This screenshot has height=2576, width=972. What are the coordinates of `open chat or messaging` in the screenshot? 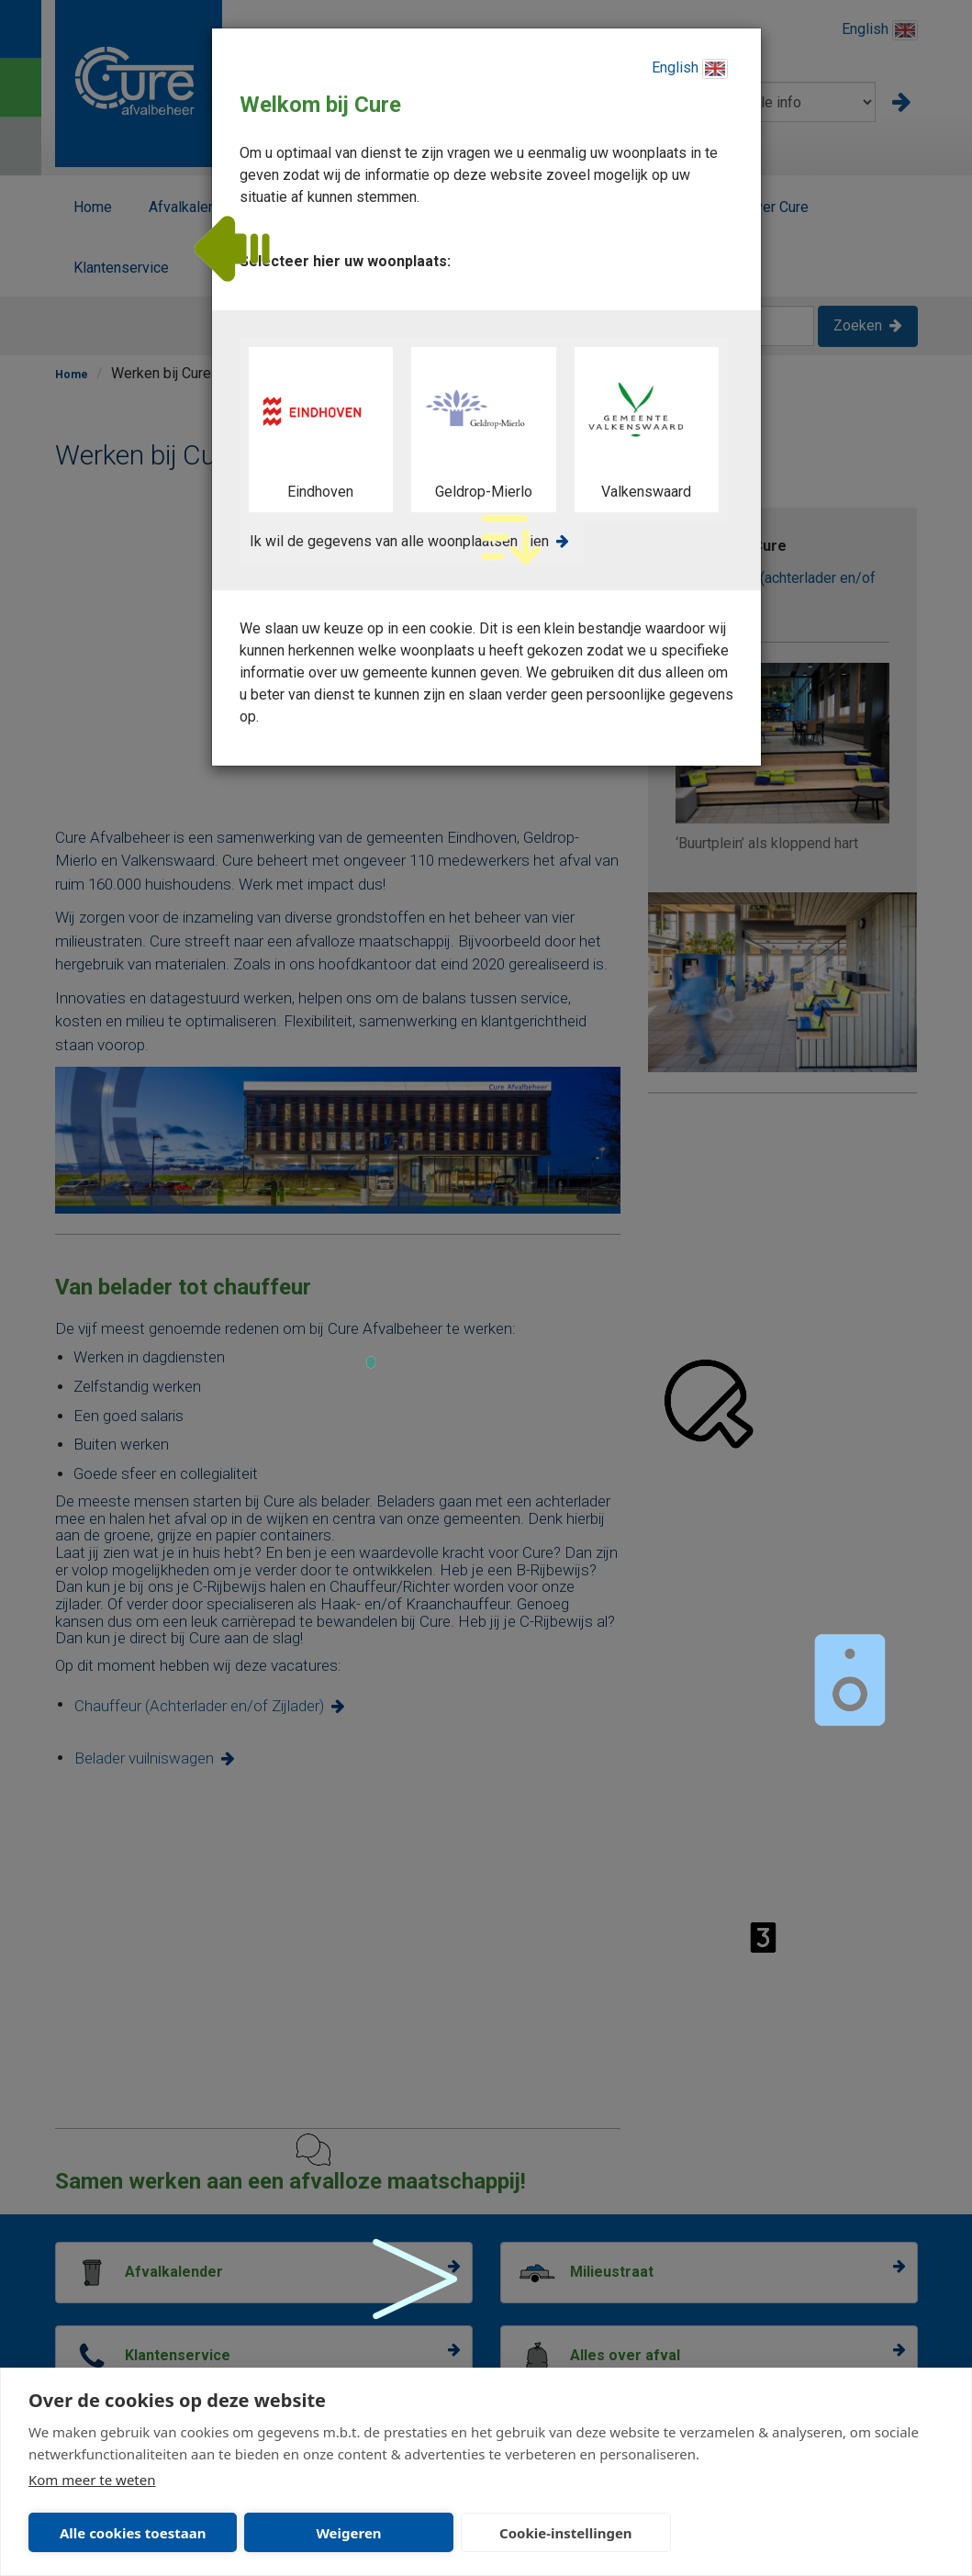 It's located at (313, 2149).